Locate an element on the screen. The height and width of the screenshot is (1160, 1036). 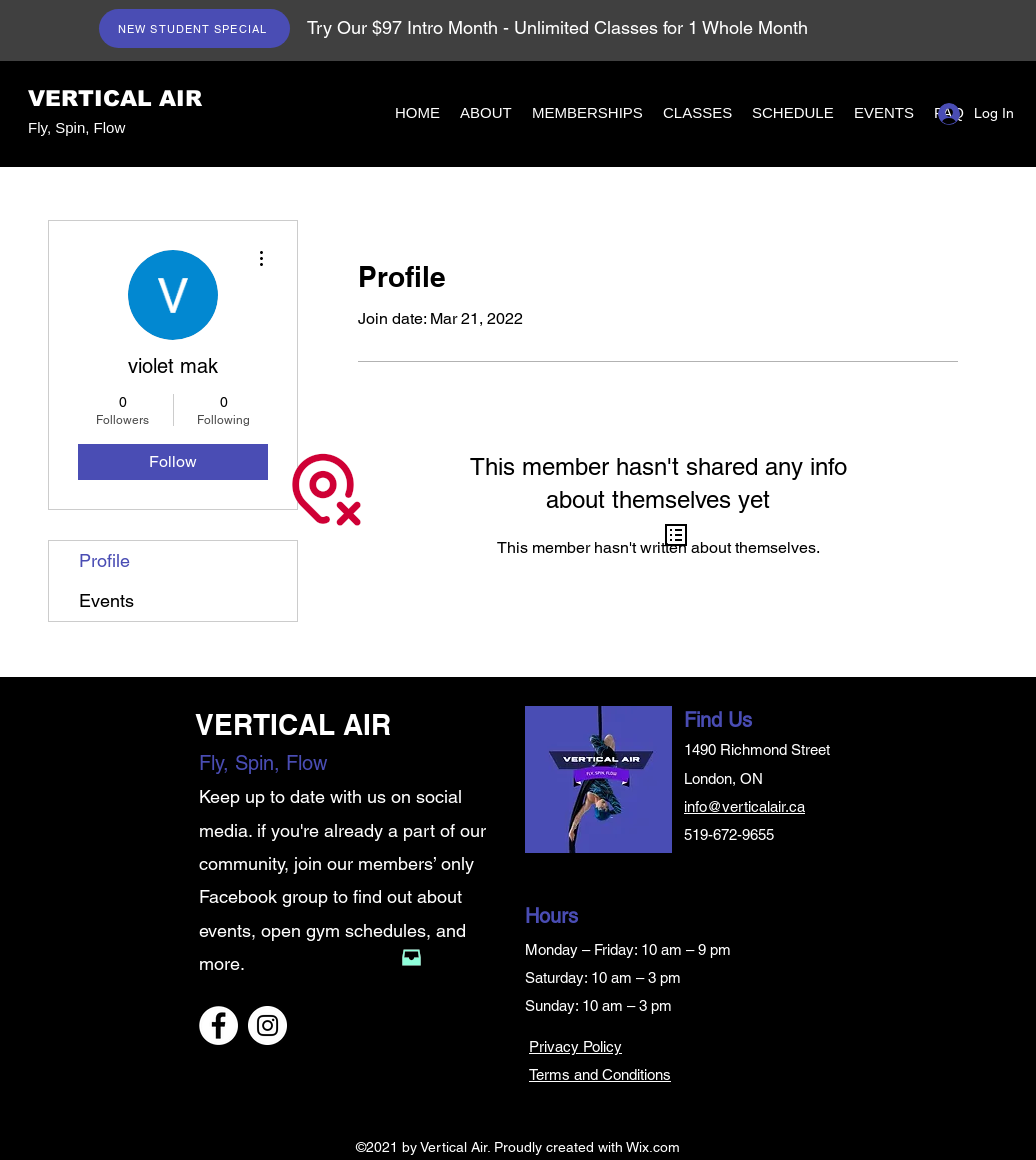
access your inbox or file tray is located at coordinates (411, 957).